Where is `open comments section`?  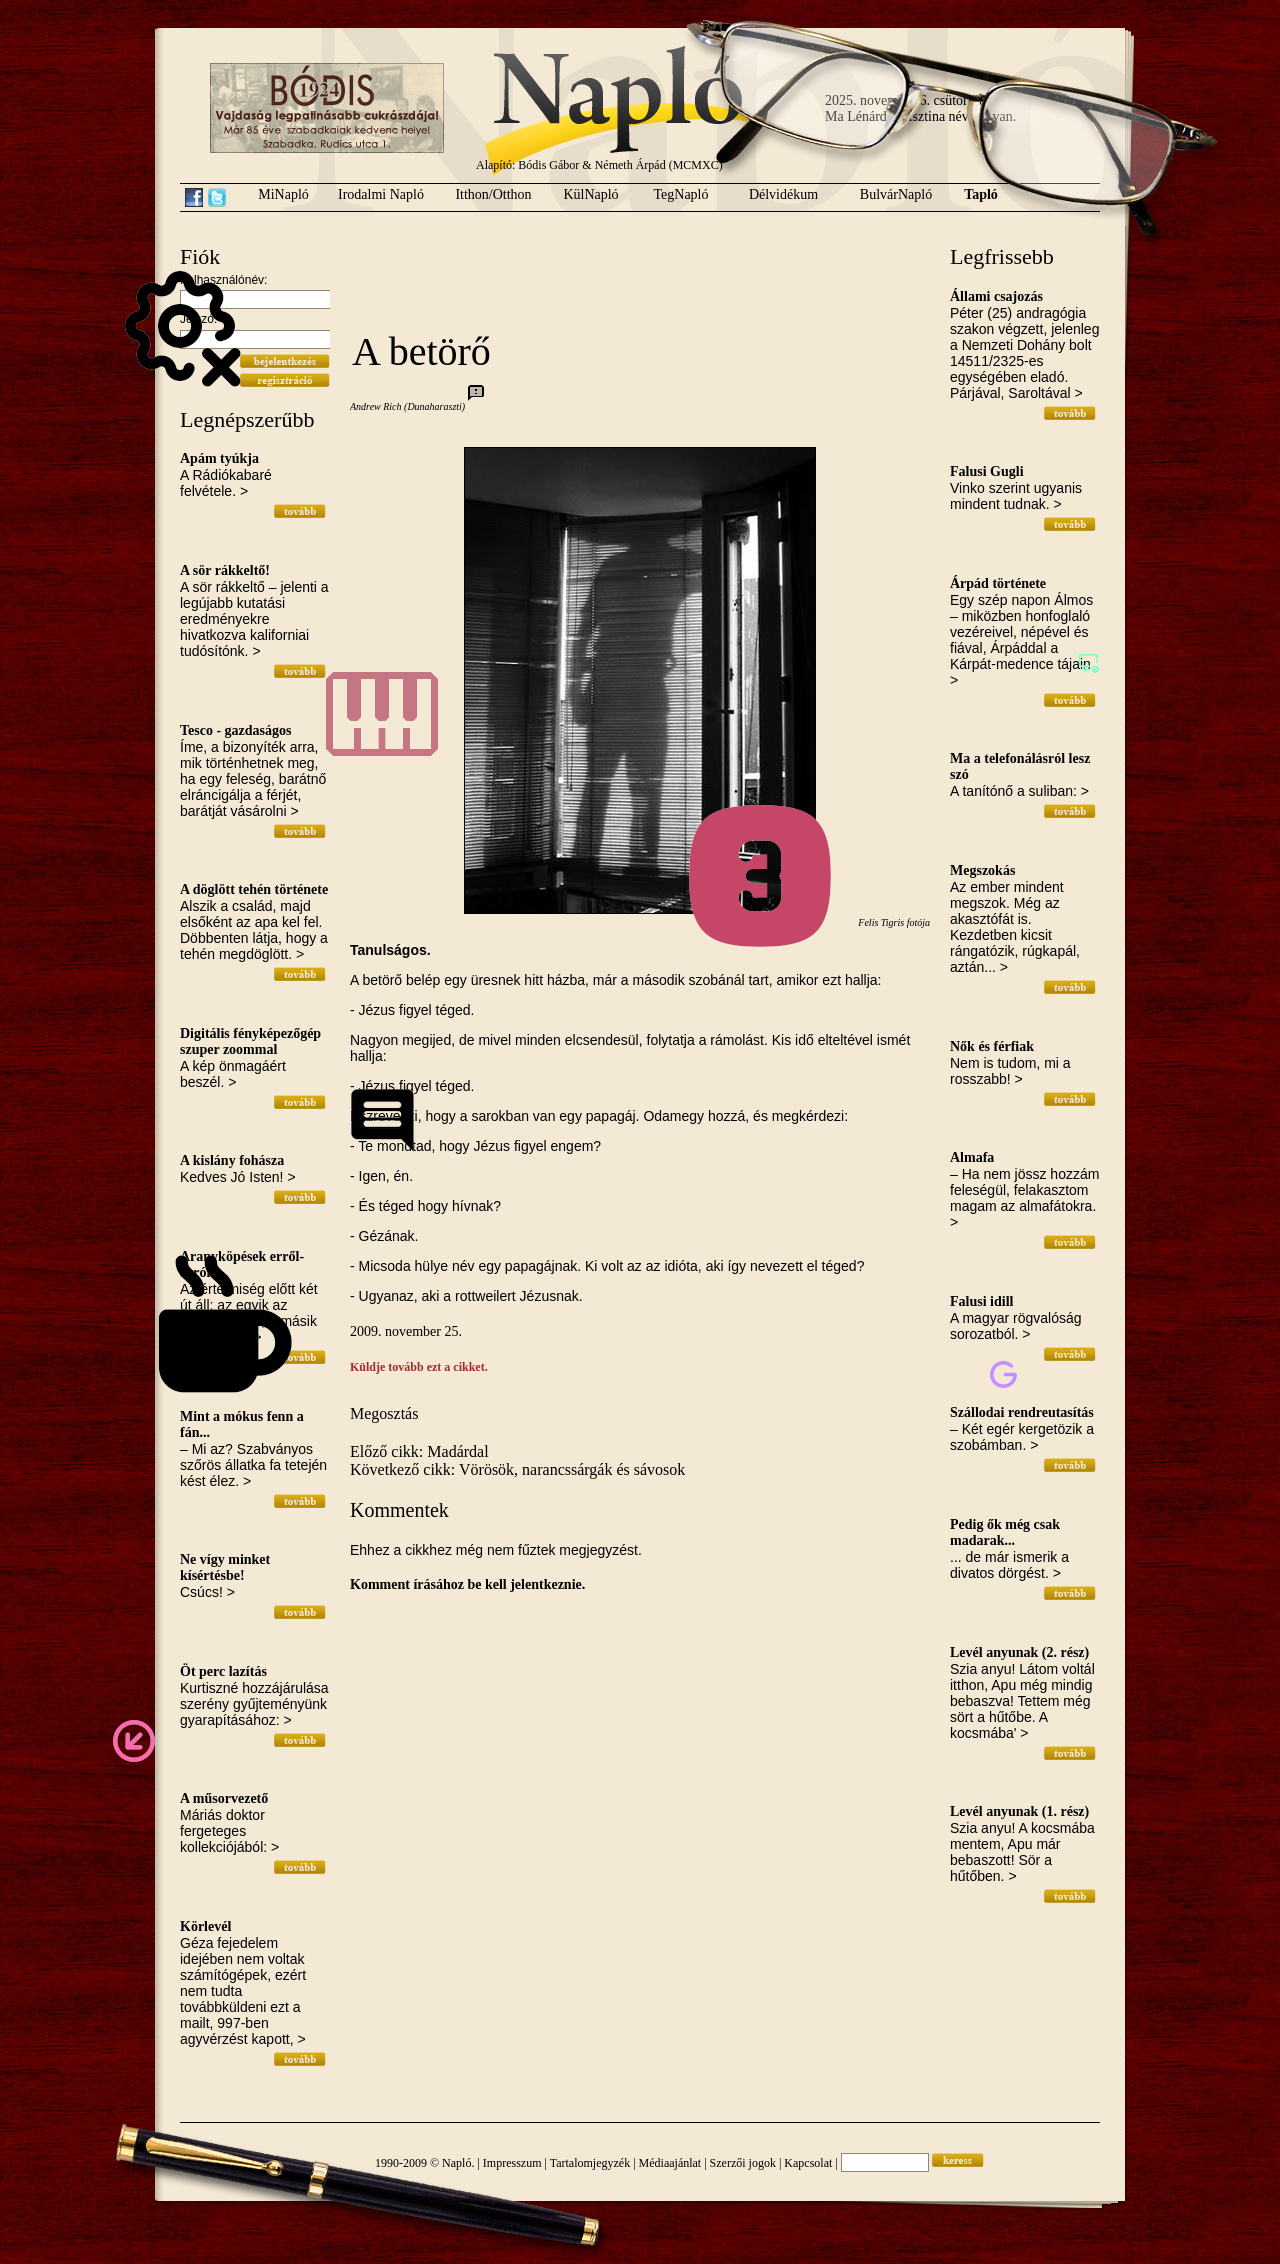
open comments section is located at coordinates (382, 1120).